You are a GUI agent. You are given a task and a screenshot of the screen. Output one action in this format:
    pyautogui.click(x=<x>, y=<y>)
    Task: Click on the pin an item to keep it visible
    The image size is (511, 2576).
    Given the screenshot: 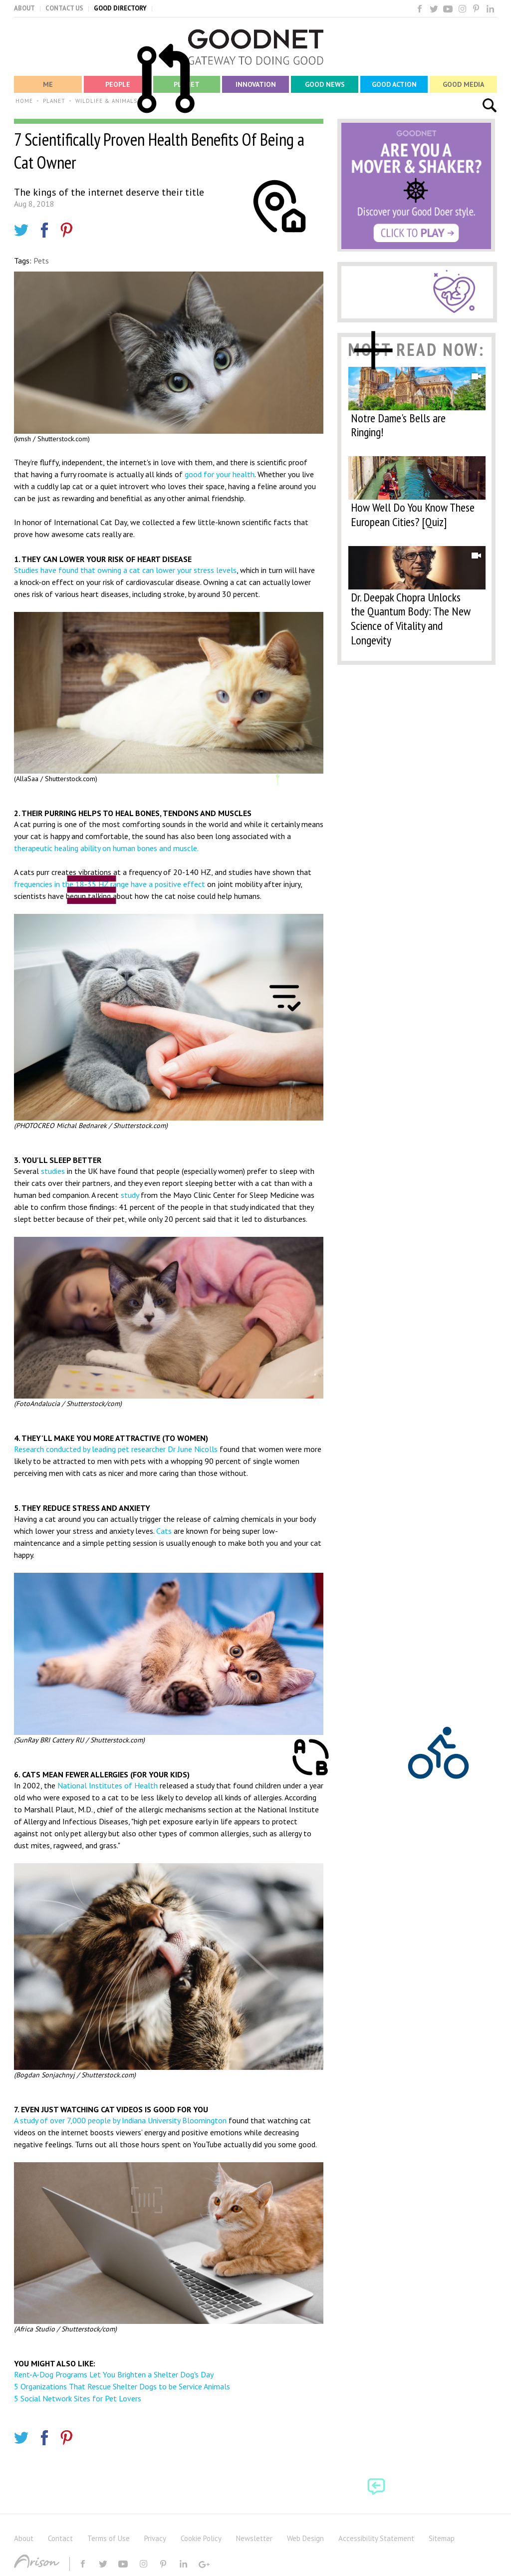 What is the action you would take?
    pyautogui.click(x=277, y=780)
    